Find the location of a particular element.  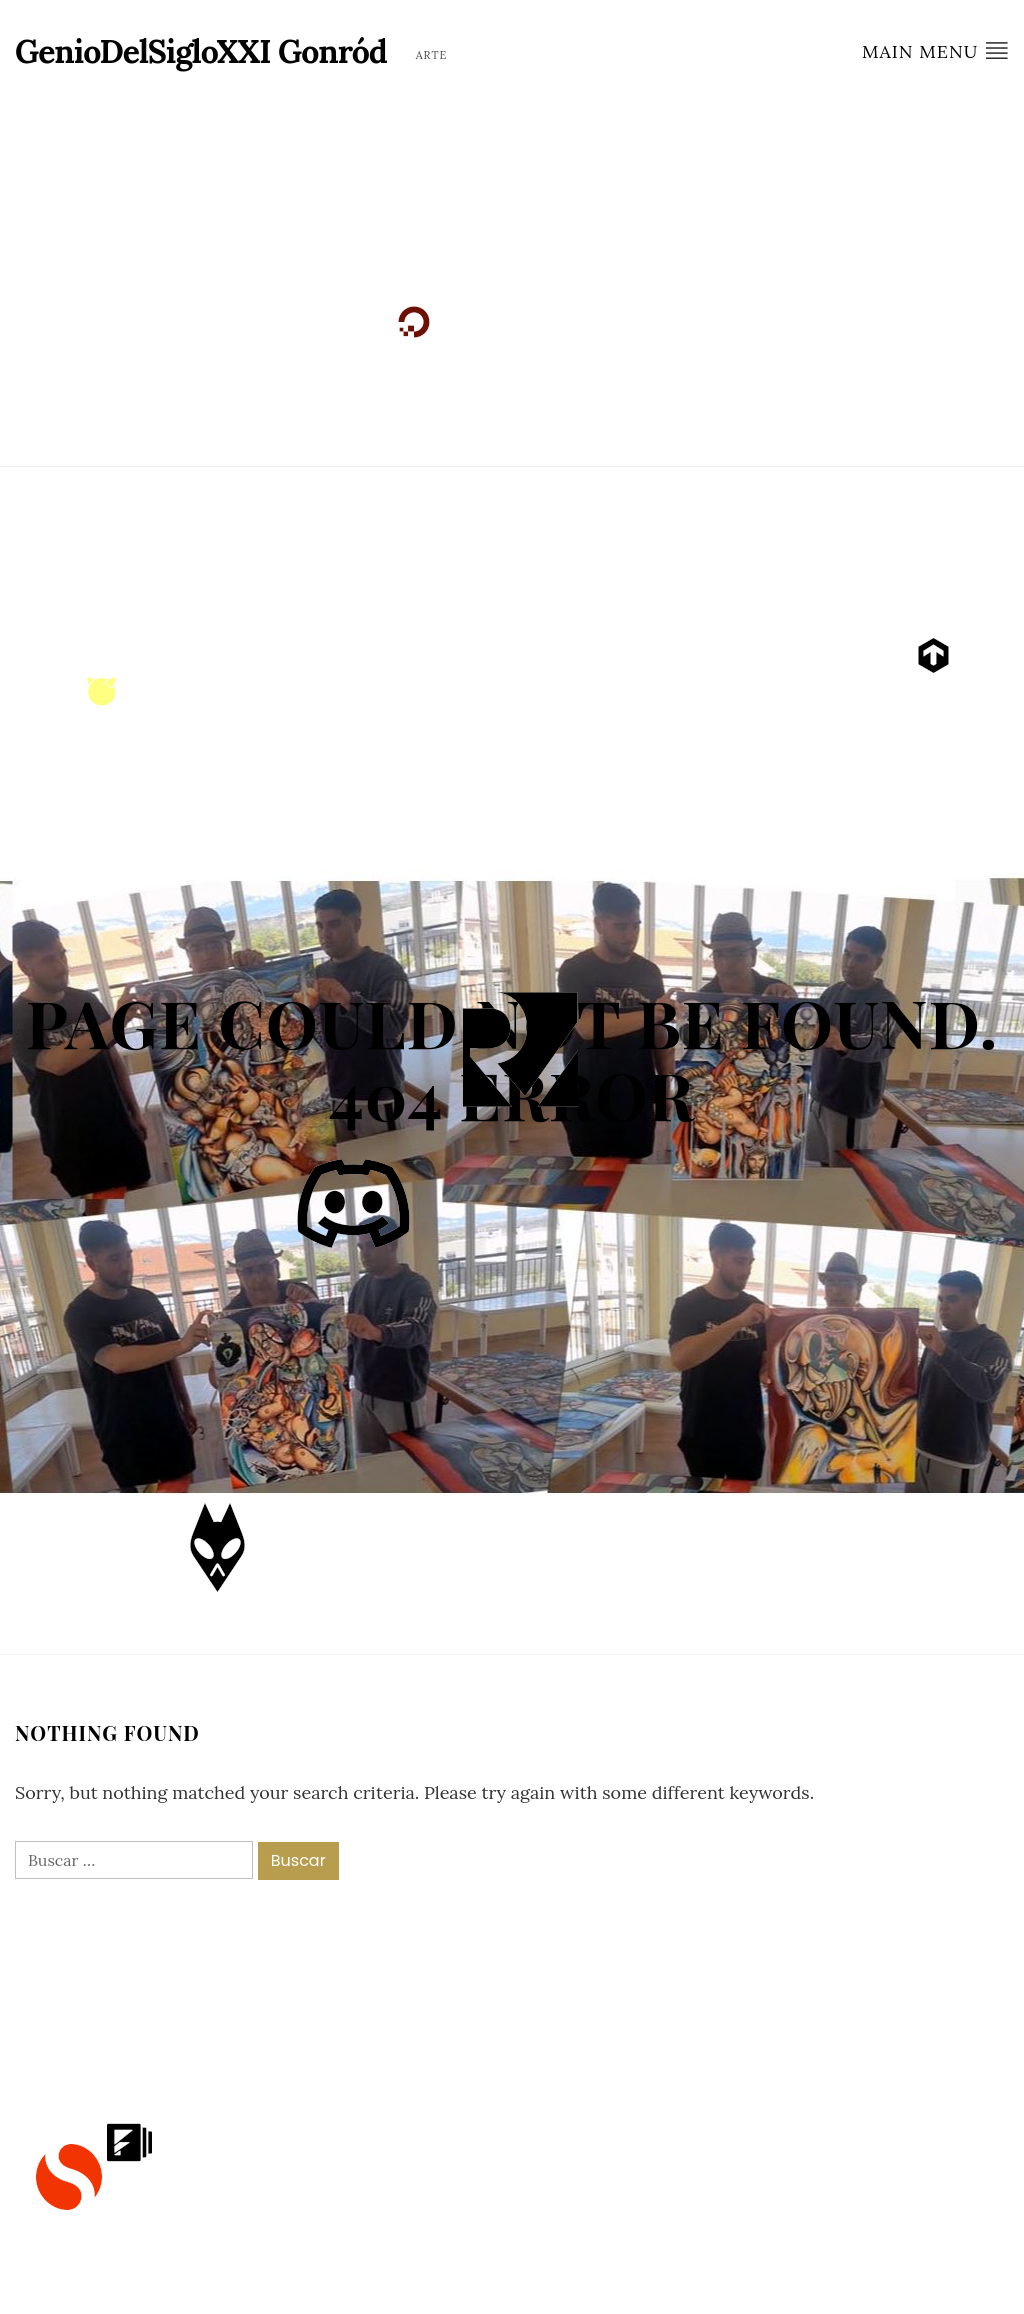

DigitalOcean brand logo is located at coordinates (414, 322).